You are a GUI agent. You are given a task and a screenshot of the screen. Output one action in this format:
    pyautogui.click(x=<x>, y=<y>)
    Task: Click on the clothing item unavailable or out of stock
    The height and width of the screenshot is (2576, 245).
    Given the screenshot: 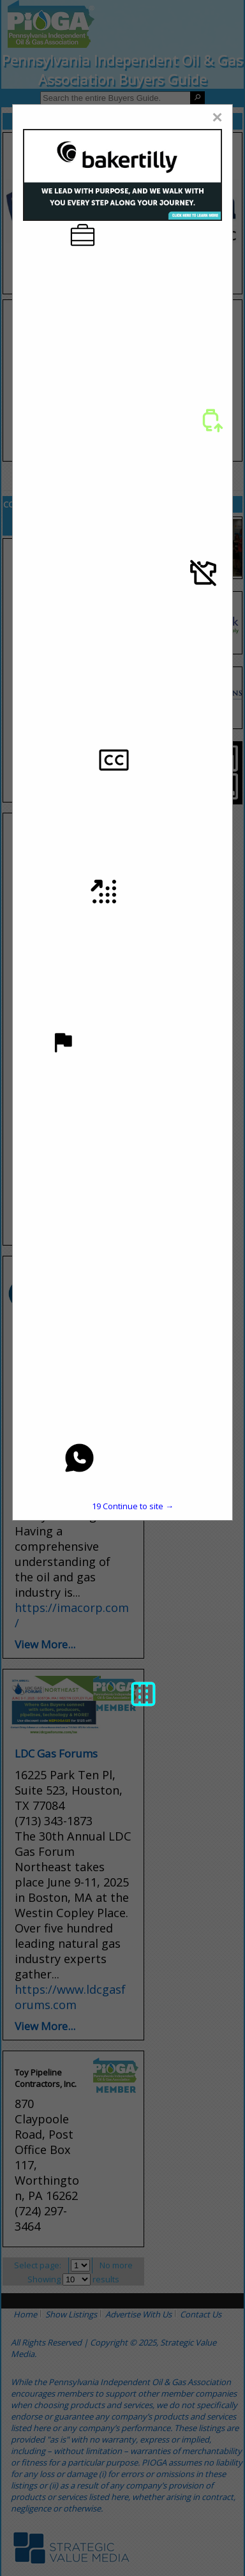 What is the action you would take?
    pyautogui.click(x=203, y=573)
    